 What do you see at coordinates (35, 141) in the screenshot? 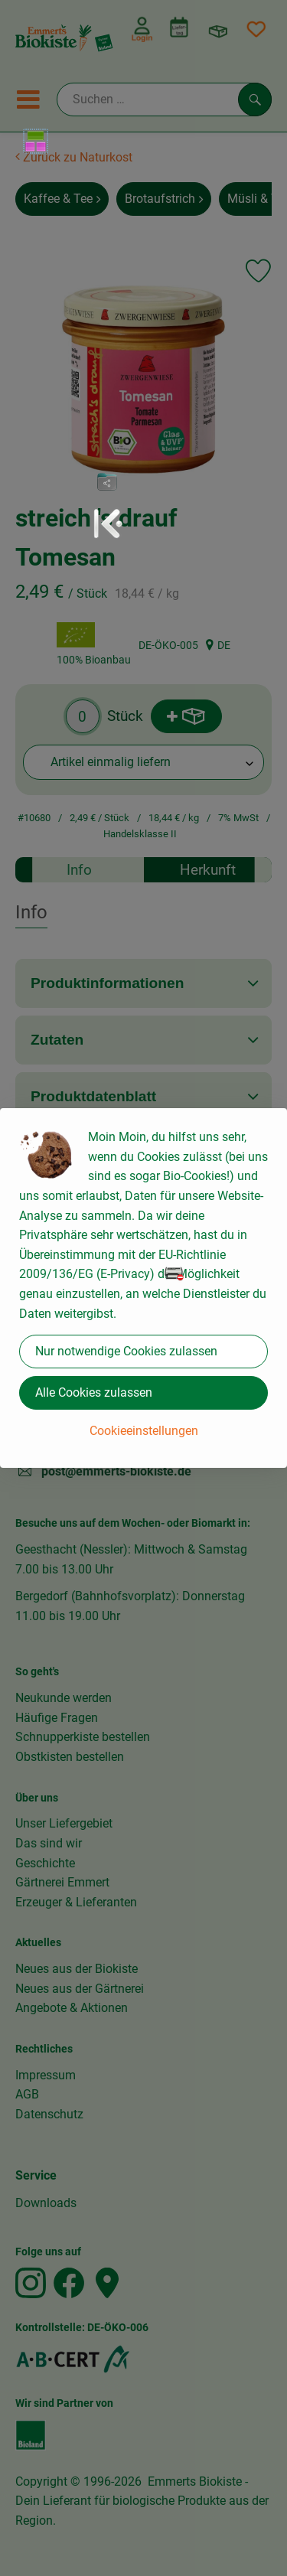
I see `select all items in the current view` at bounding box center [35, 141].